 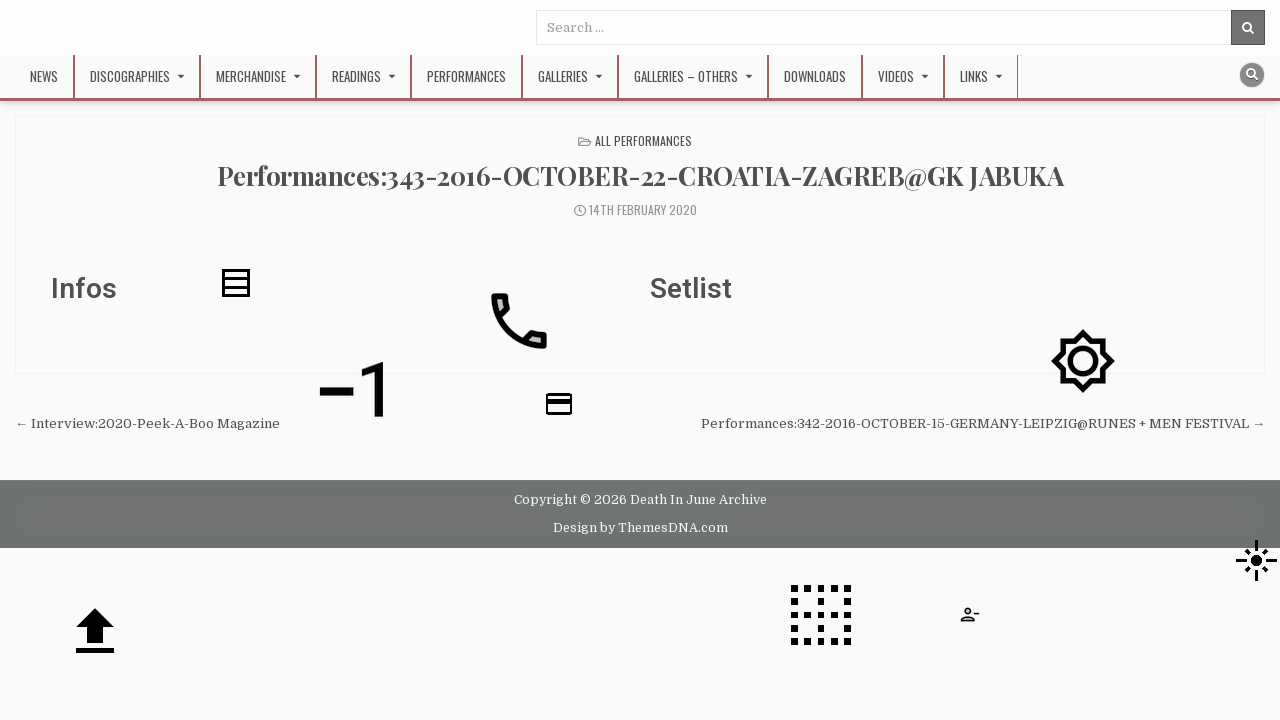 What do you see at coordinates (969, 614) in the screenshot?
I see `remove a contact or friend` at bounding box center [969, 614].